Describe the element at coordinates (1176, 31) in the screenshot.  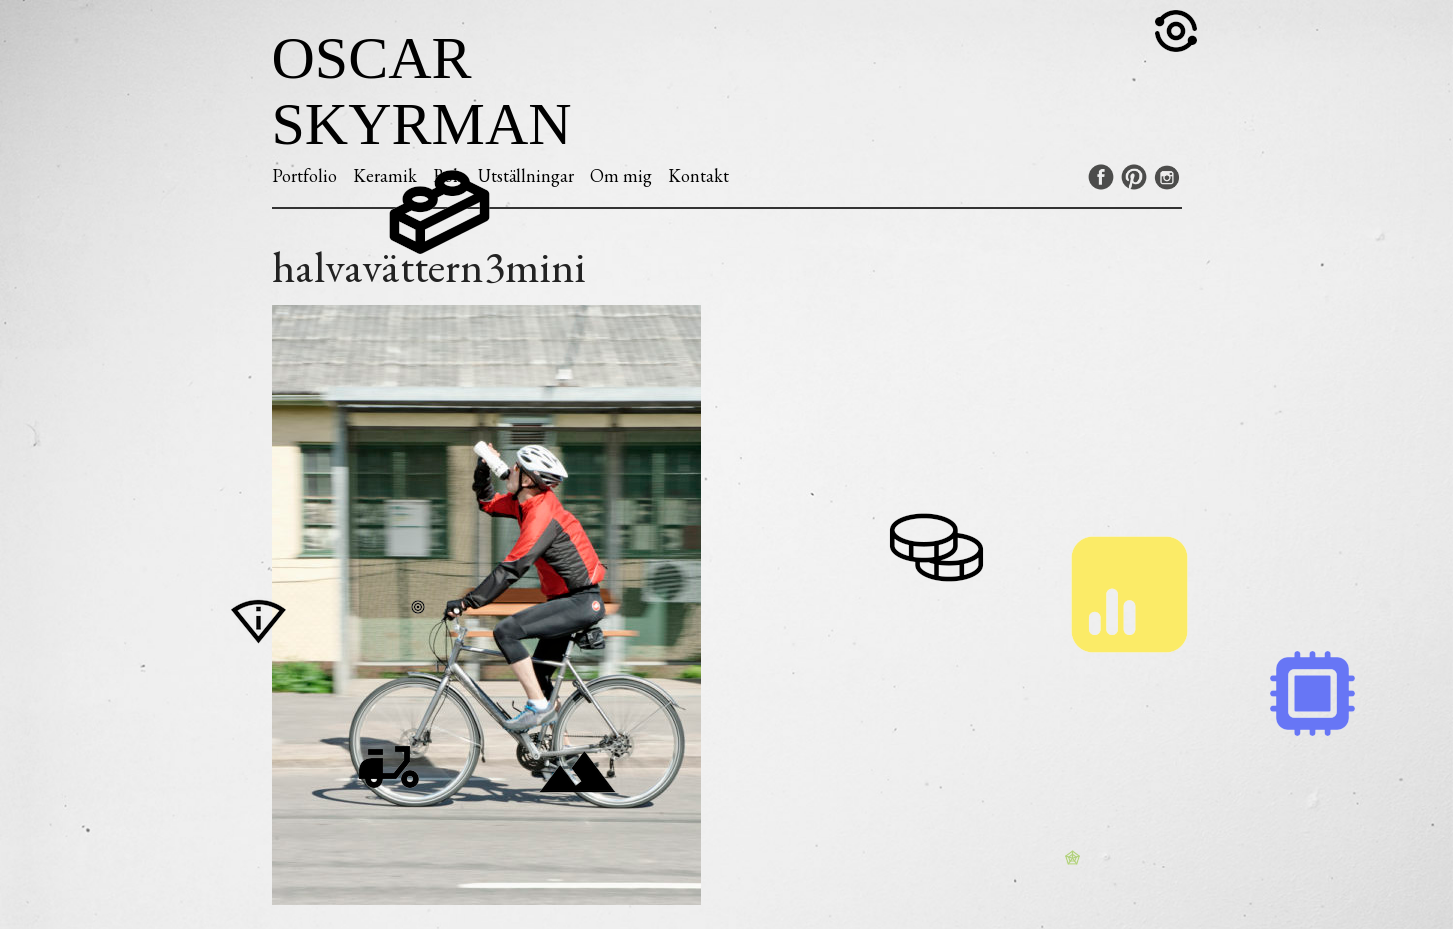
I see `analyze data or run diagnostics` at that location.